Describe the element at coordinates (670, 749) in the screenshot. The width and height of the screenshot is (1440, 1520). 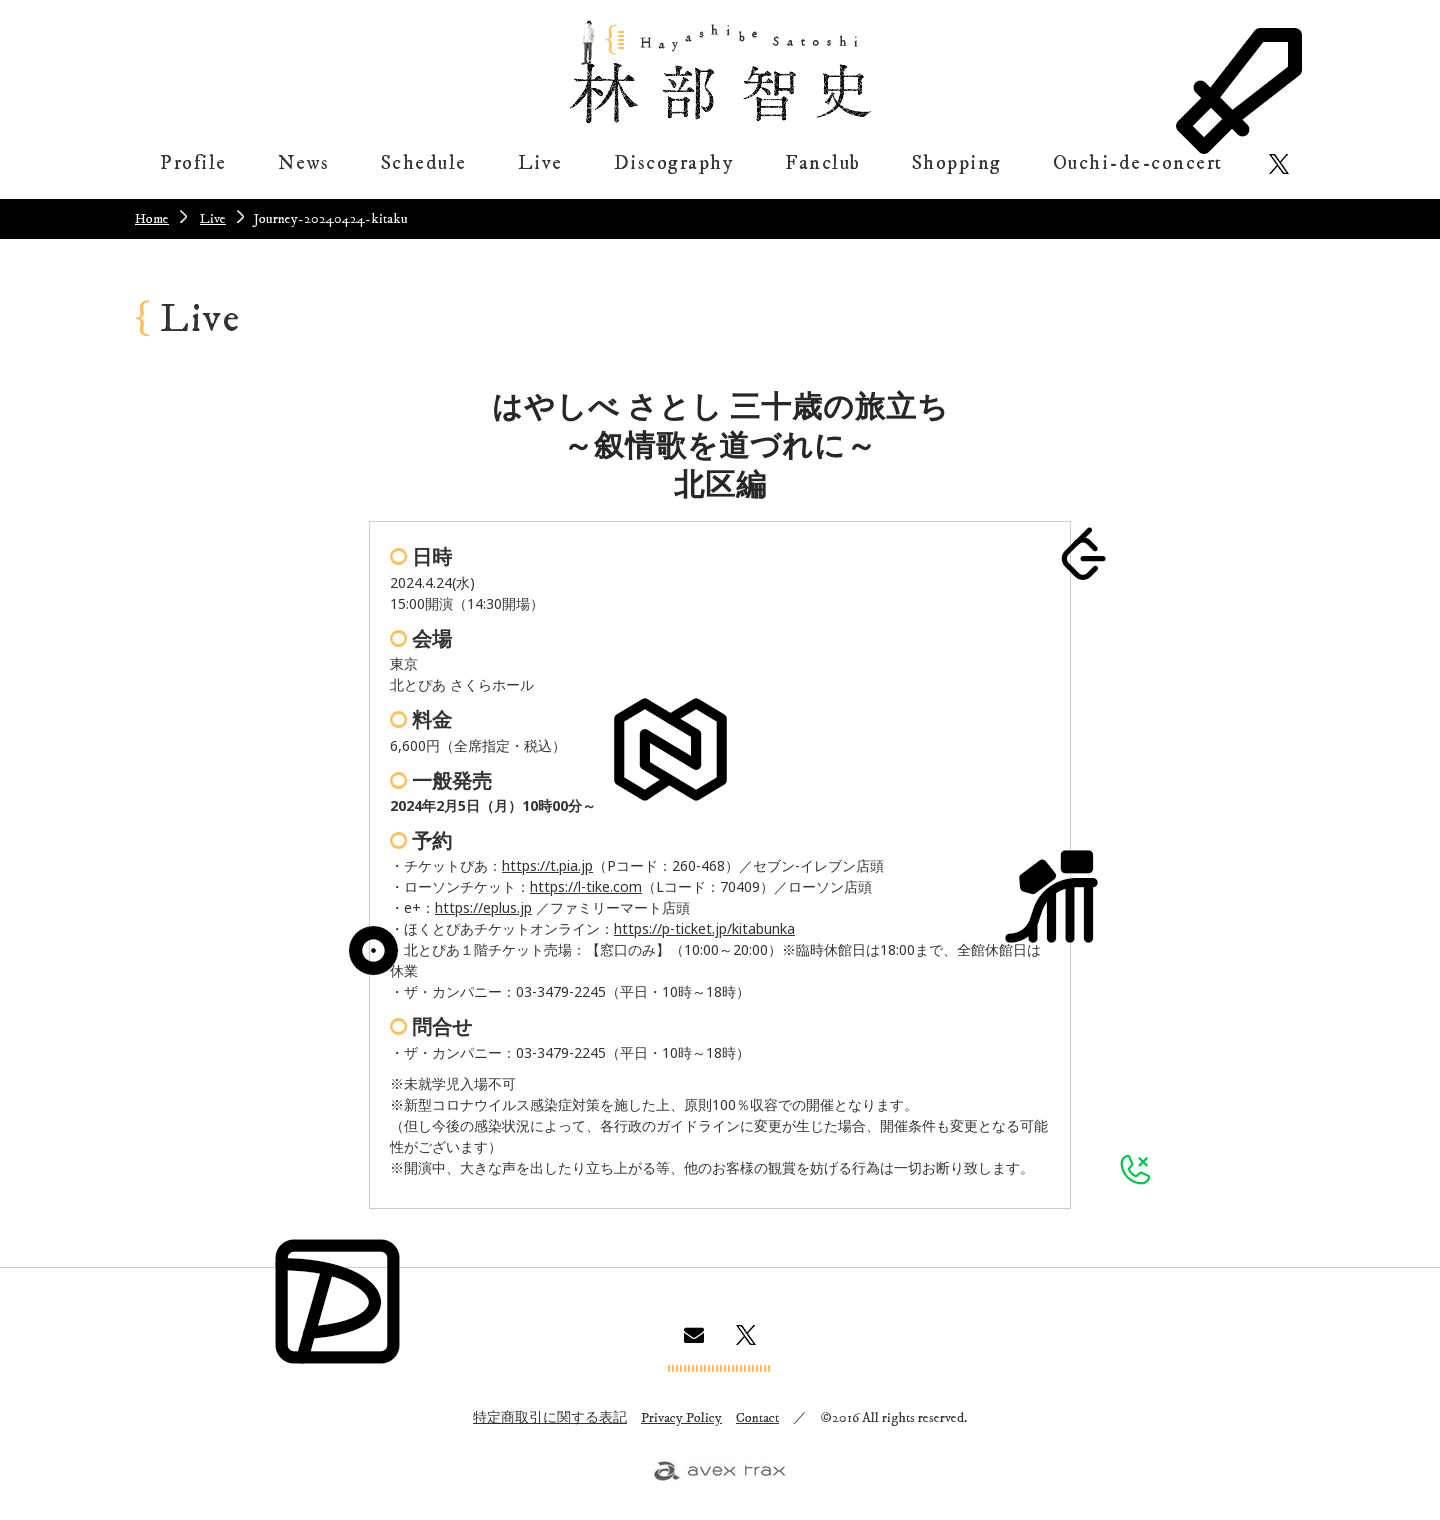
I see `nexo cryptocurrency platform logo` at that location.